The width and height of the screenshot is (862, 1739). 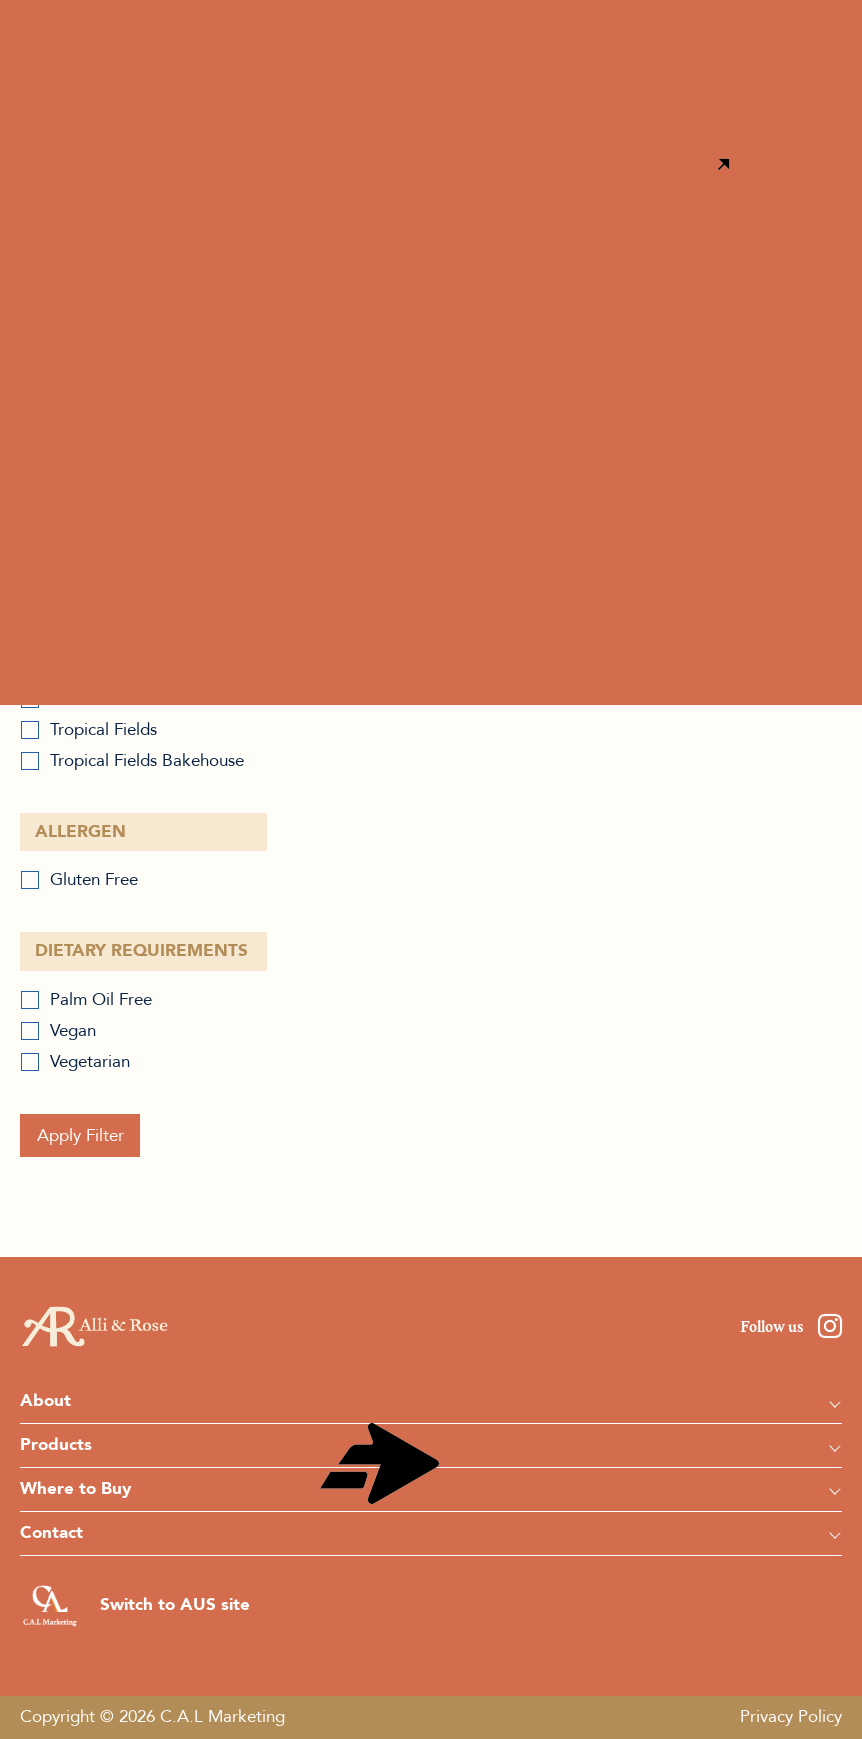 I want to click on streamrunners app or service logo, so click(x=379, y=1463).